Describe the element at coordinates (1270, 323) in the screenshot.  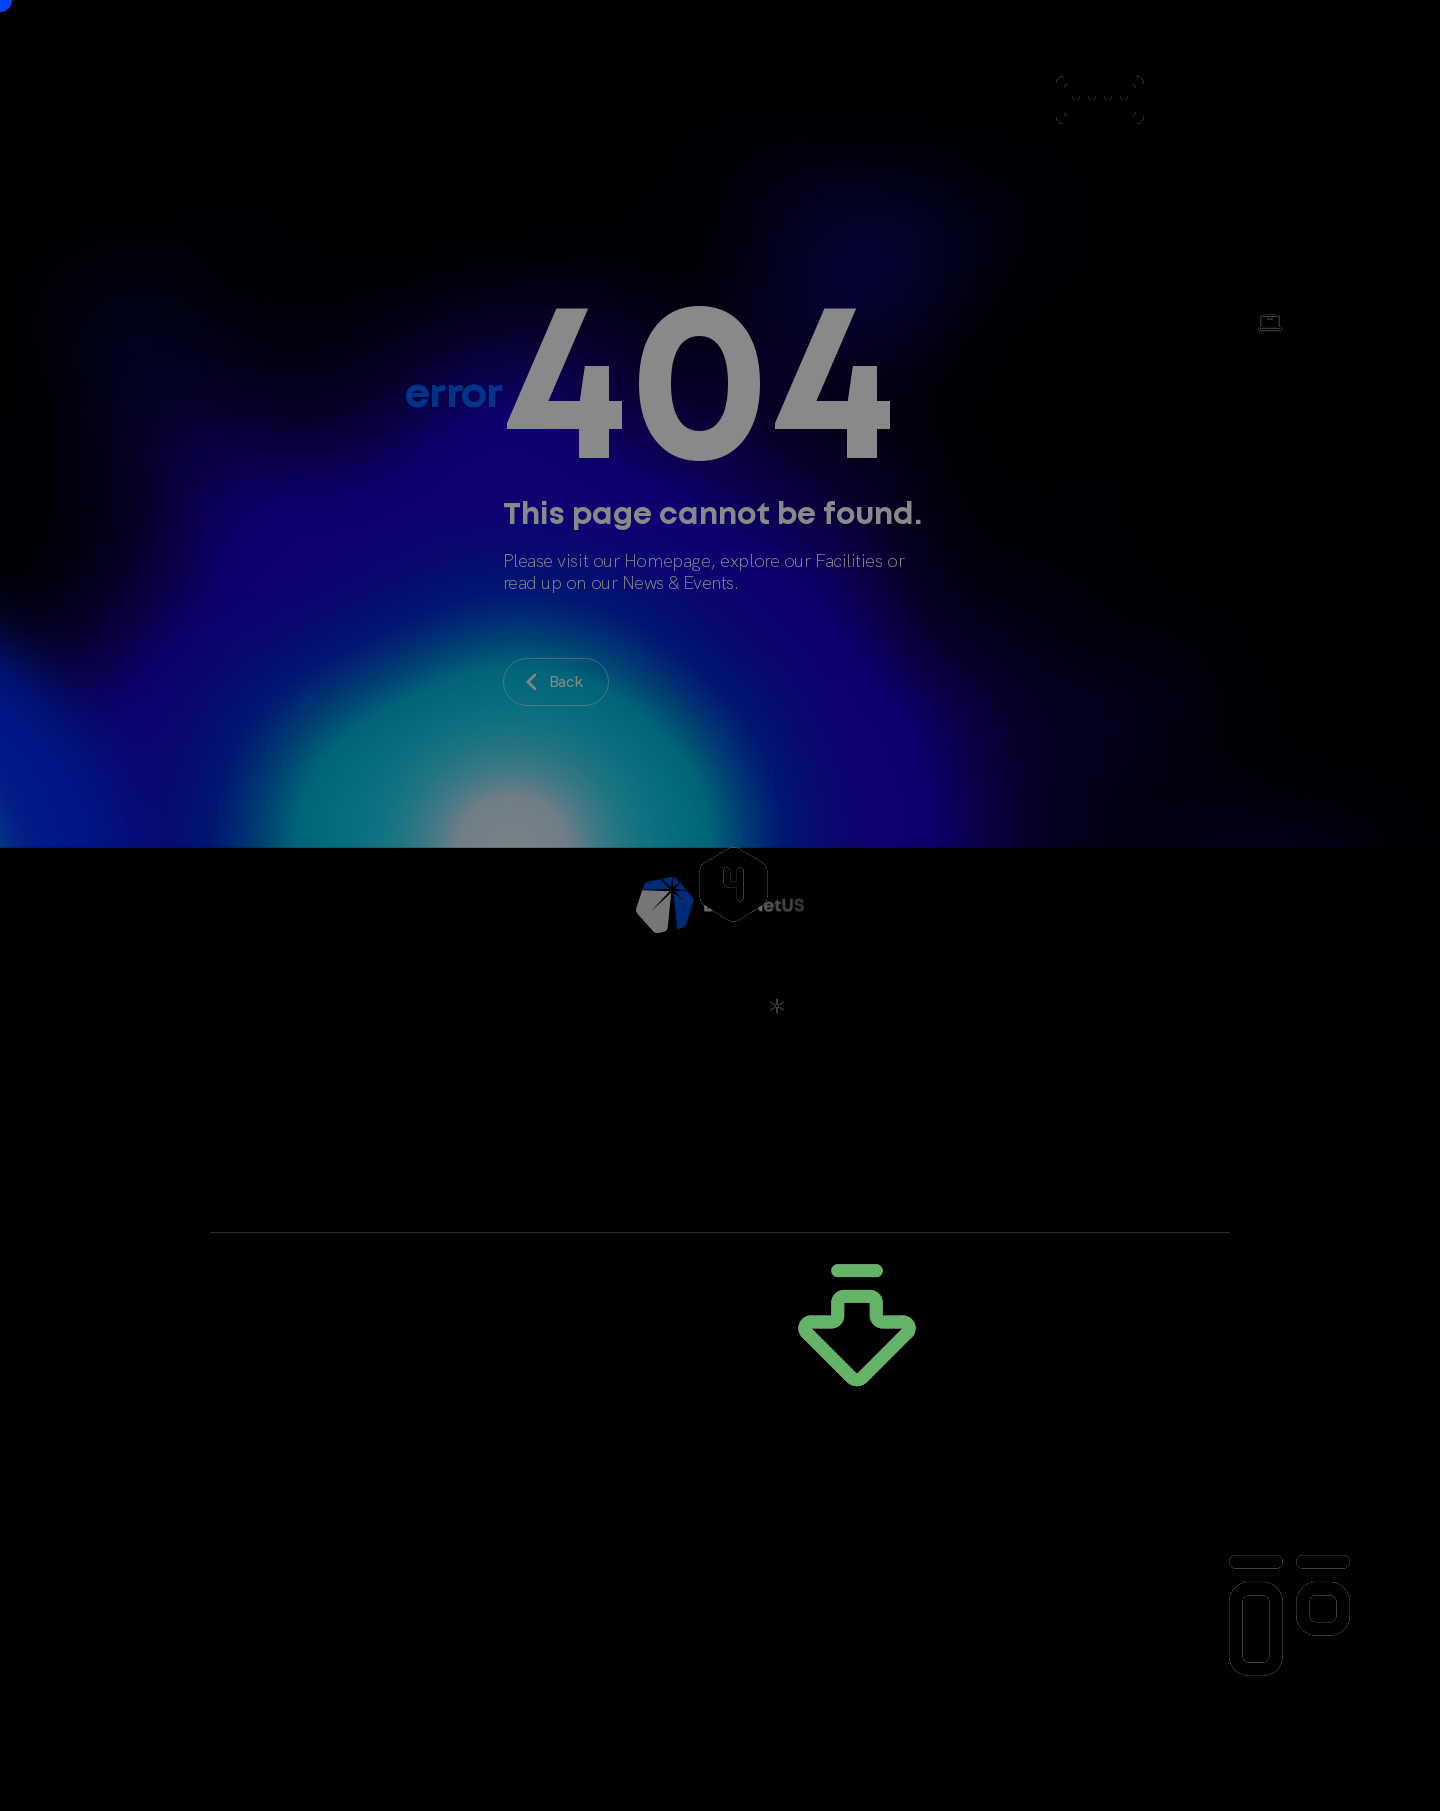
I see `switch to desktop view` at that location.